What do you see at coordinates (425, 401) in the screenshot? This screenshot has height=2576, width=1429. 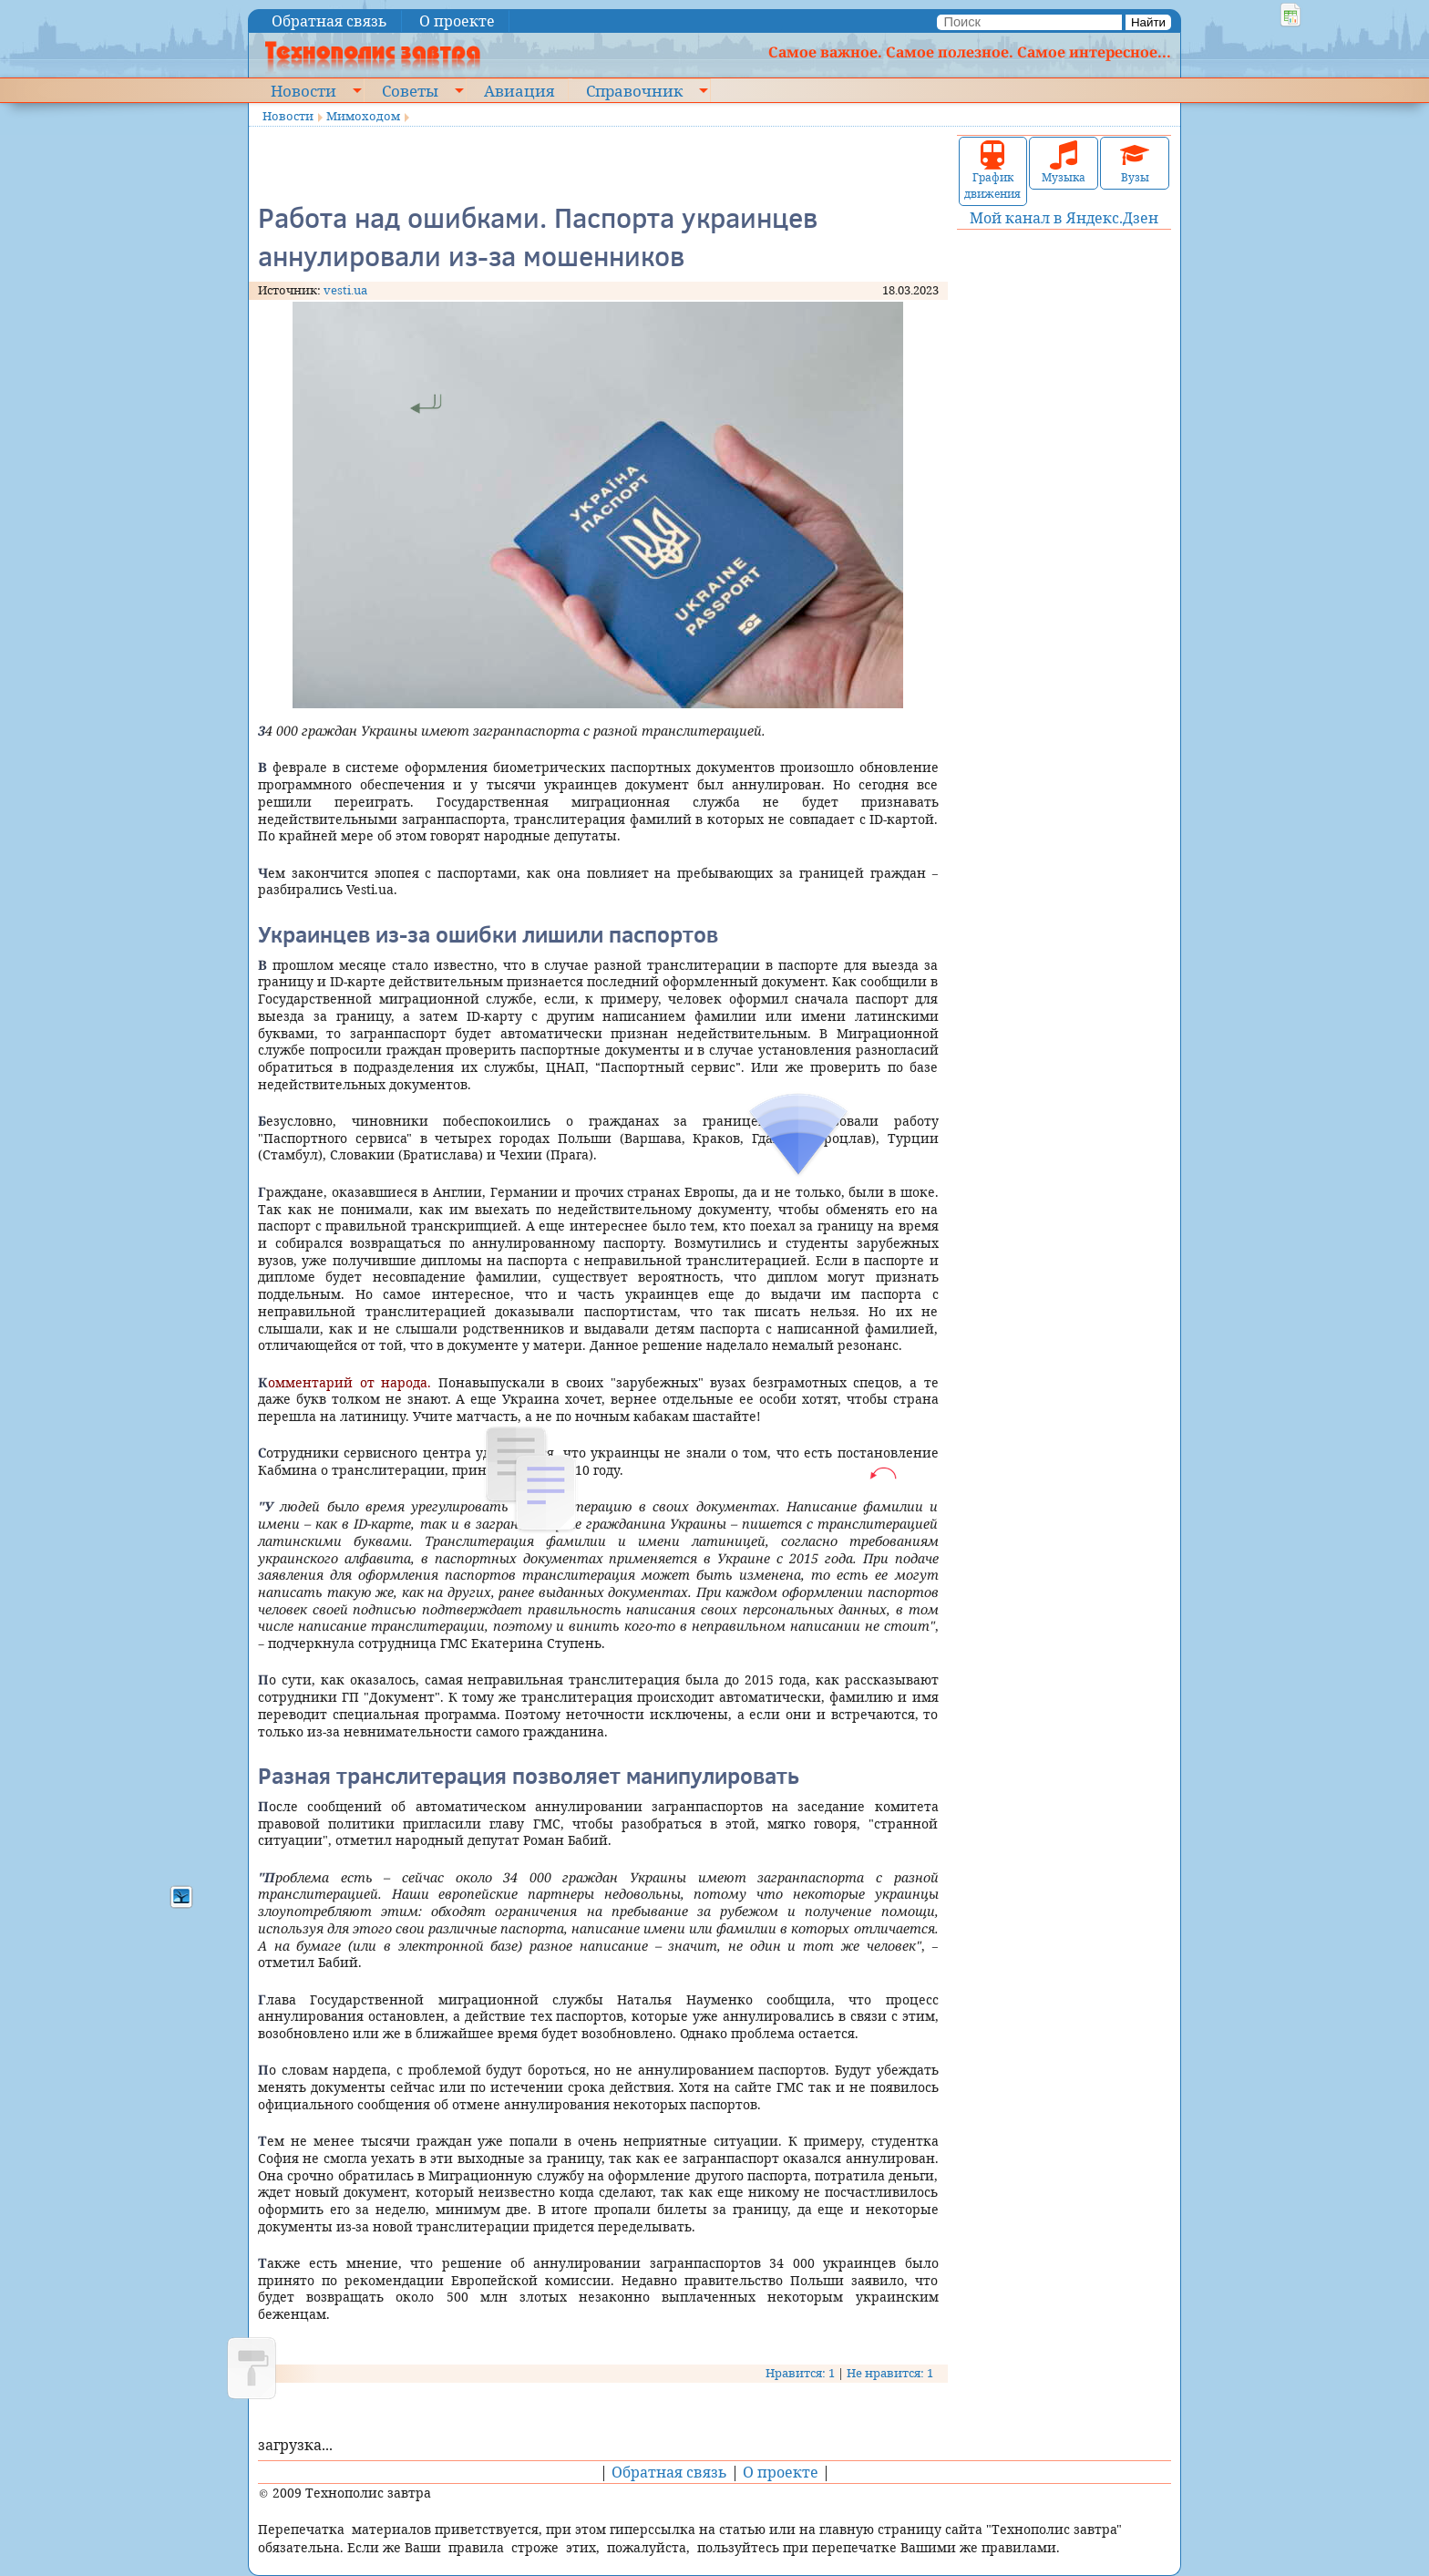 I see `reply to all recipients in an email thread` at bounding box center [425, 401].